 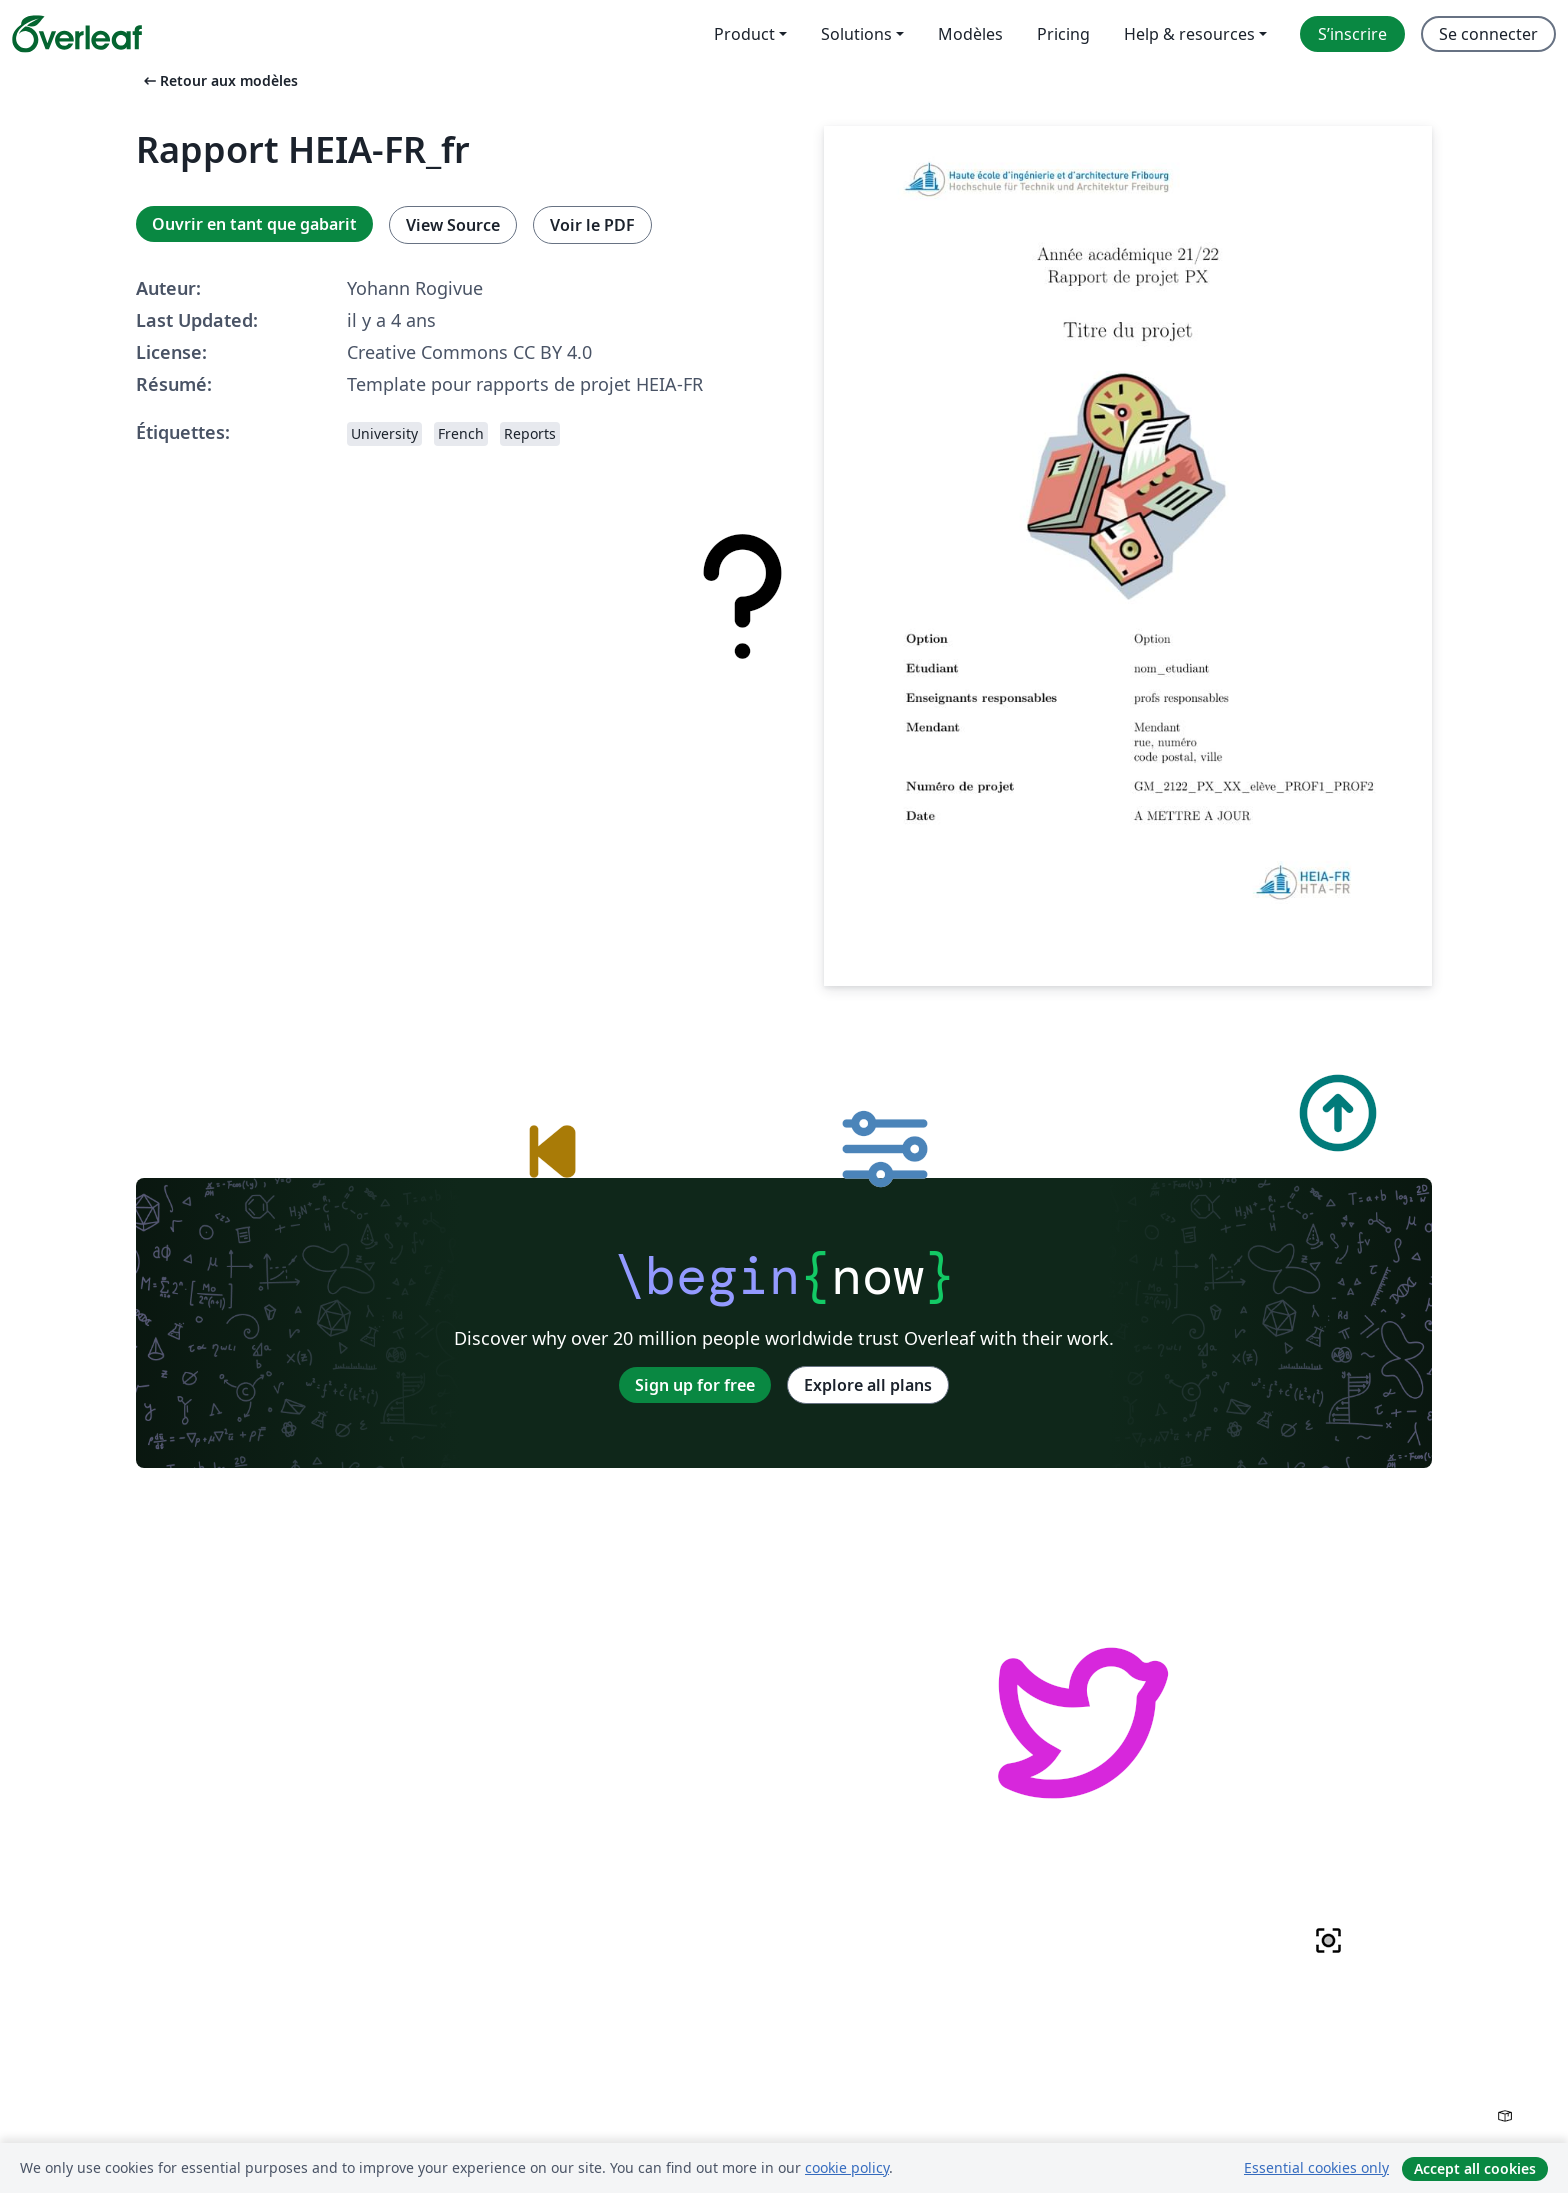 I want to click on view package or module contents, so click(x=1504, y=2115).